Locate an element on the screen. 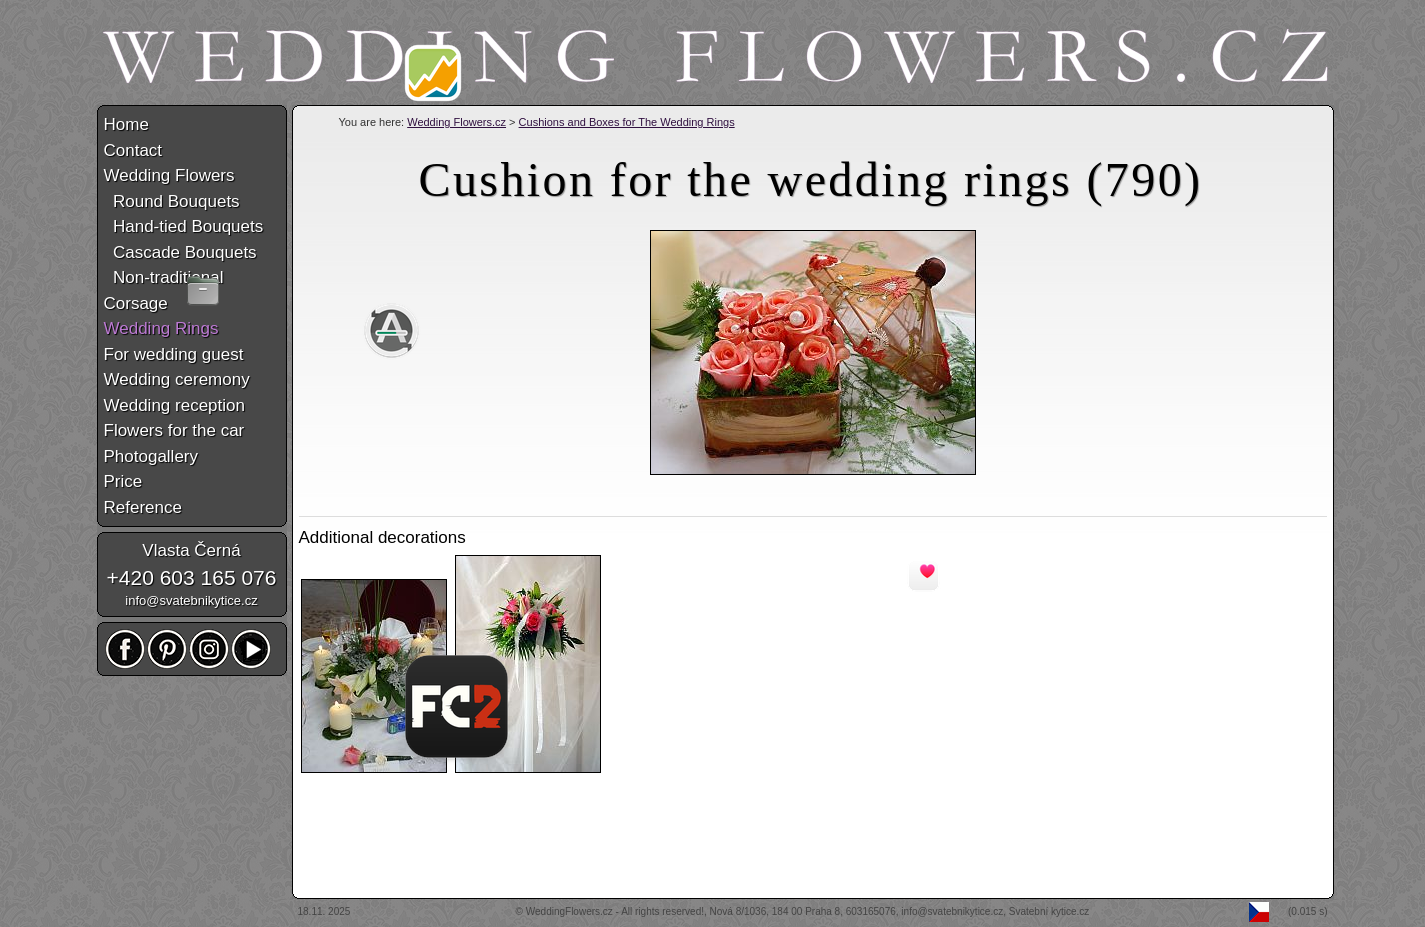  launch far cry 2 game is located at coordinates (456, 706).